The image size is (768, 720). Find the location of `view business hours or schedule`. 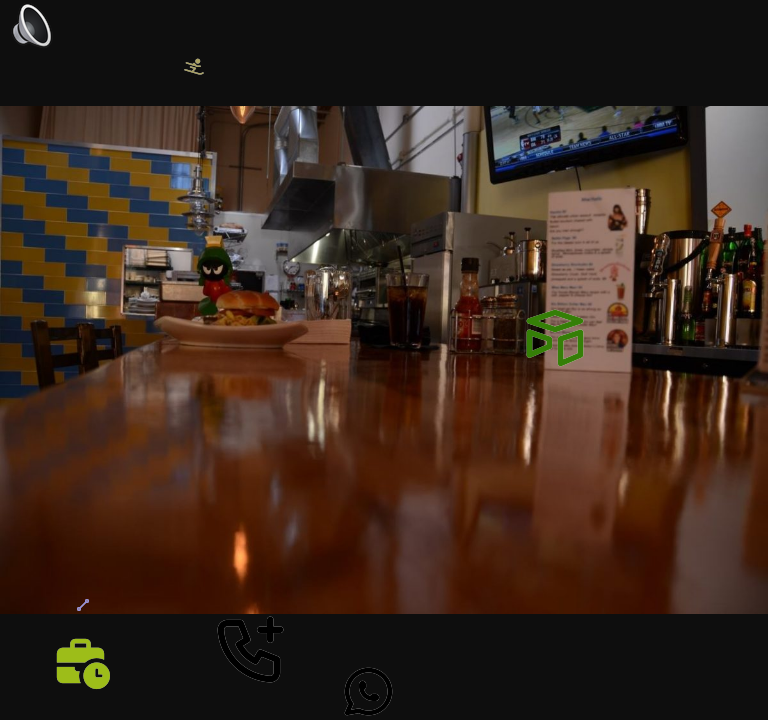

view business hours or schedule is located at coordinates (80, 662).